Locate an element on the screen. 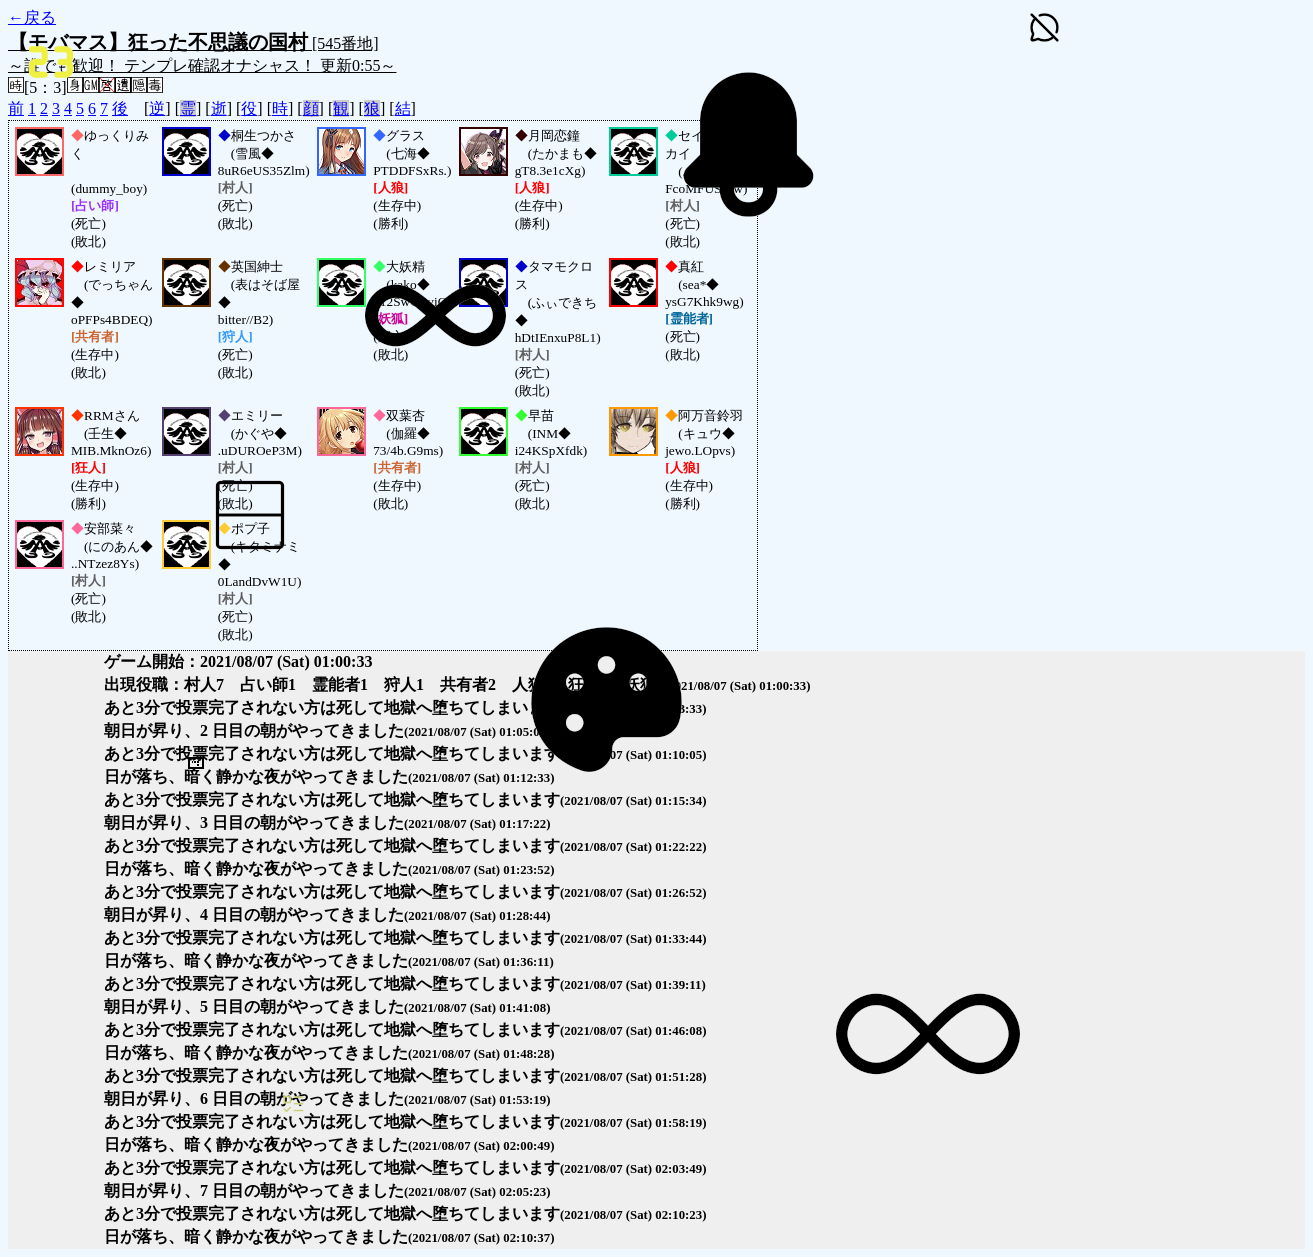 This screenshot has width=1313, height=1257. split view horizontally is located at coordinates (250, 515).